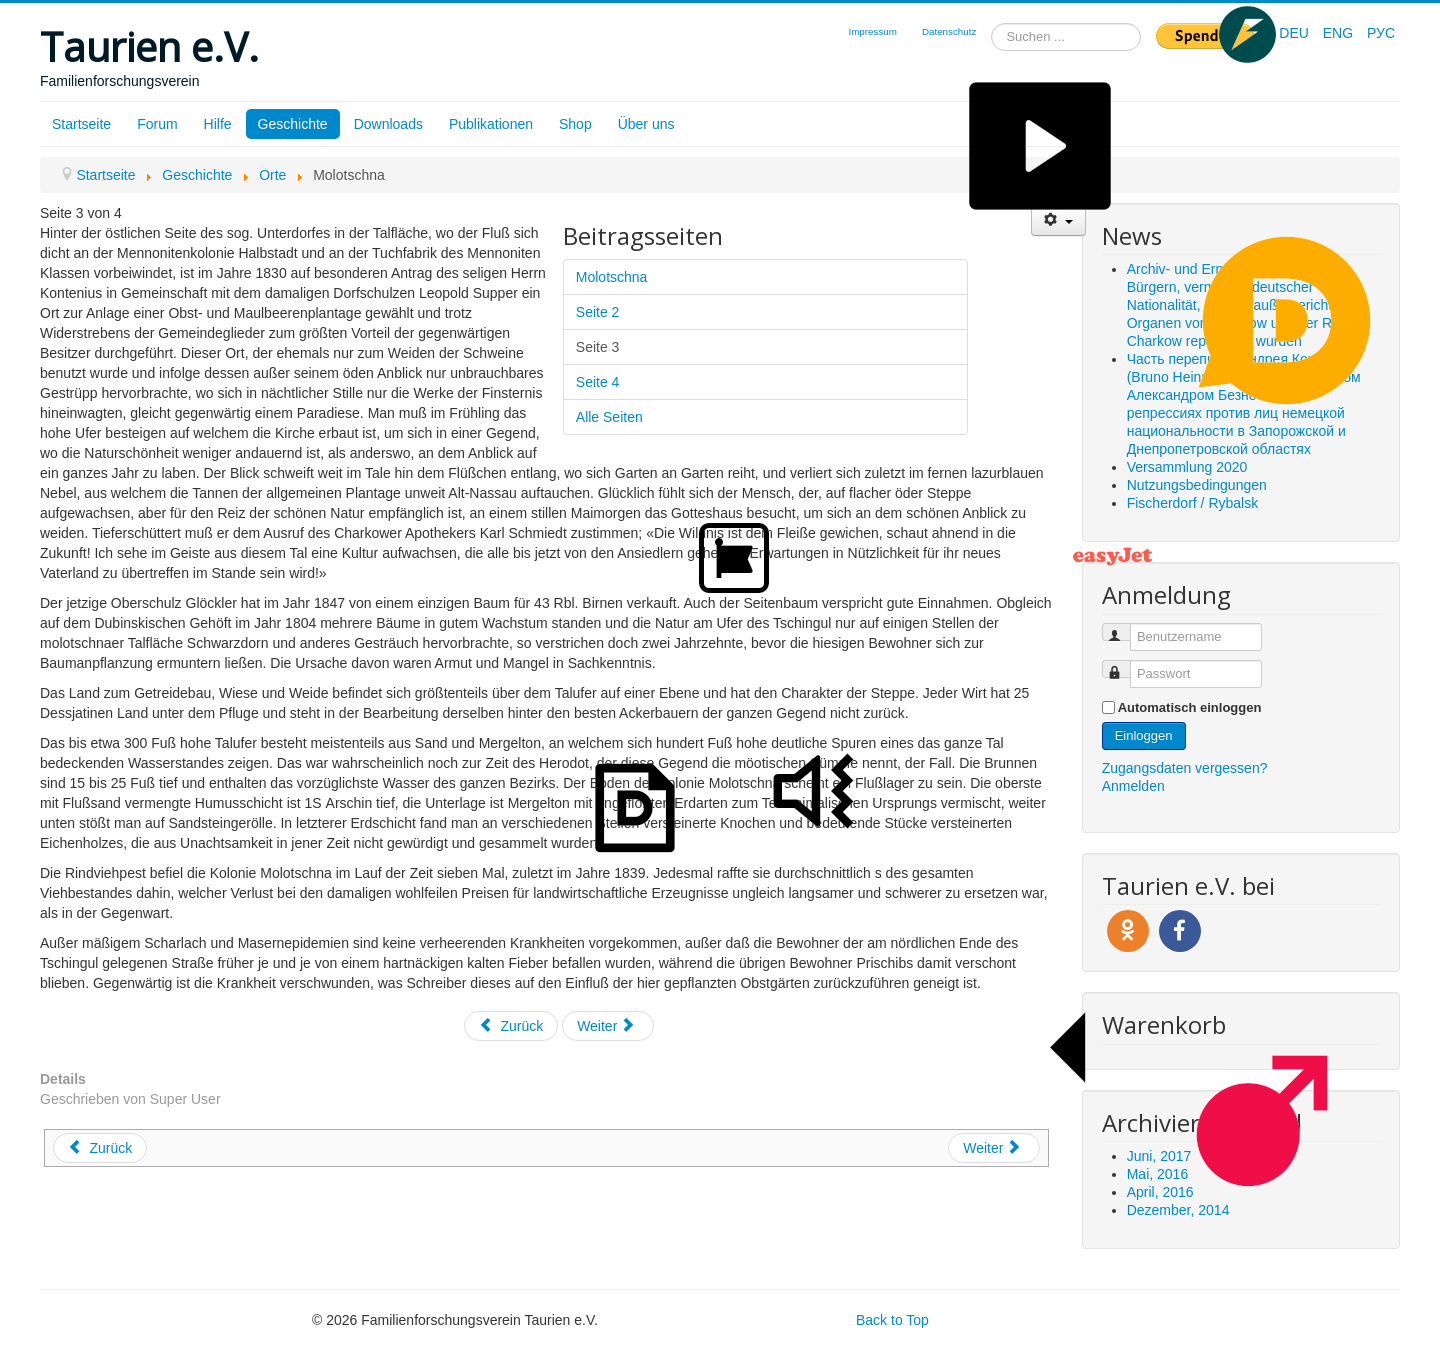 This screenshot has height=1360, width=1440. Describe the element at coordinates (1040, 146) in the screenshot. I see `play a video or movie` at that location.